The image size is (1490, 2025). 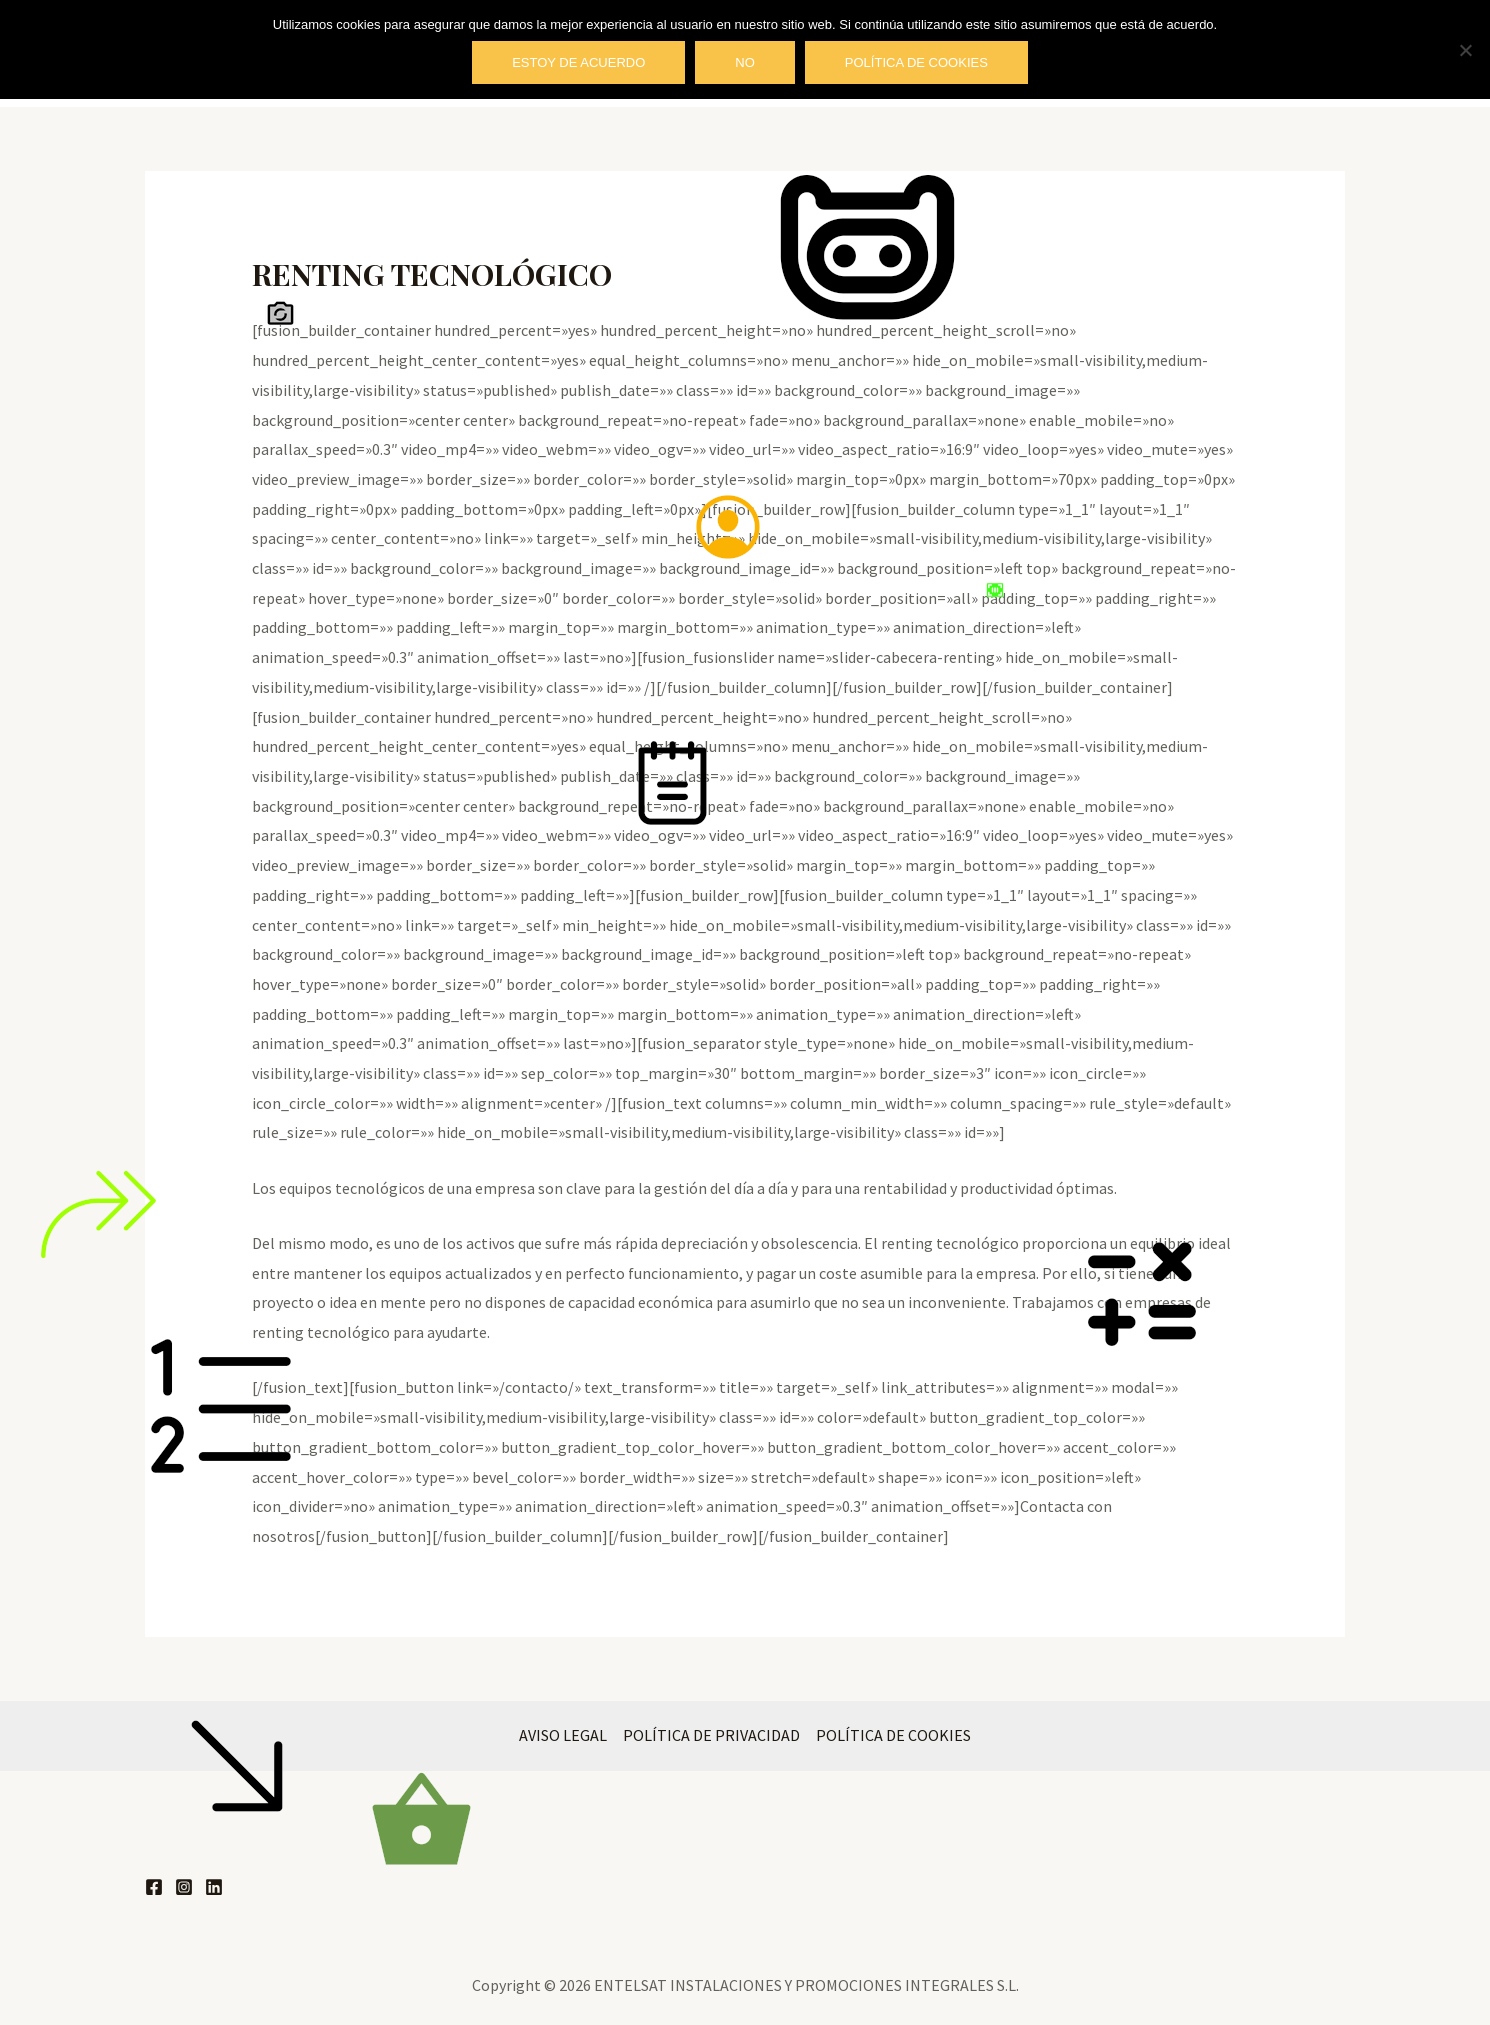 I want to click on access party mode camera effects, so click(x=280, y=314).